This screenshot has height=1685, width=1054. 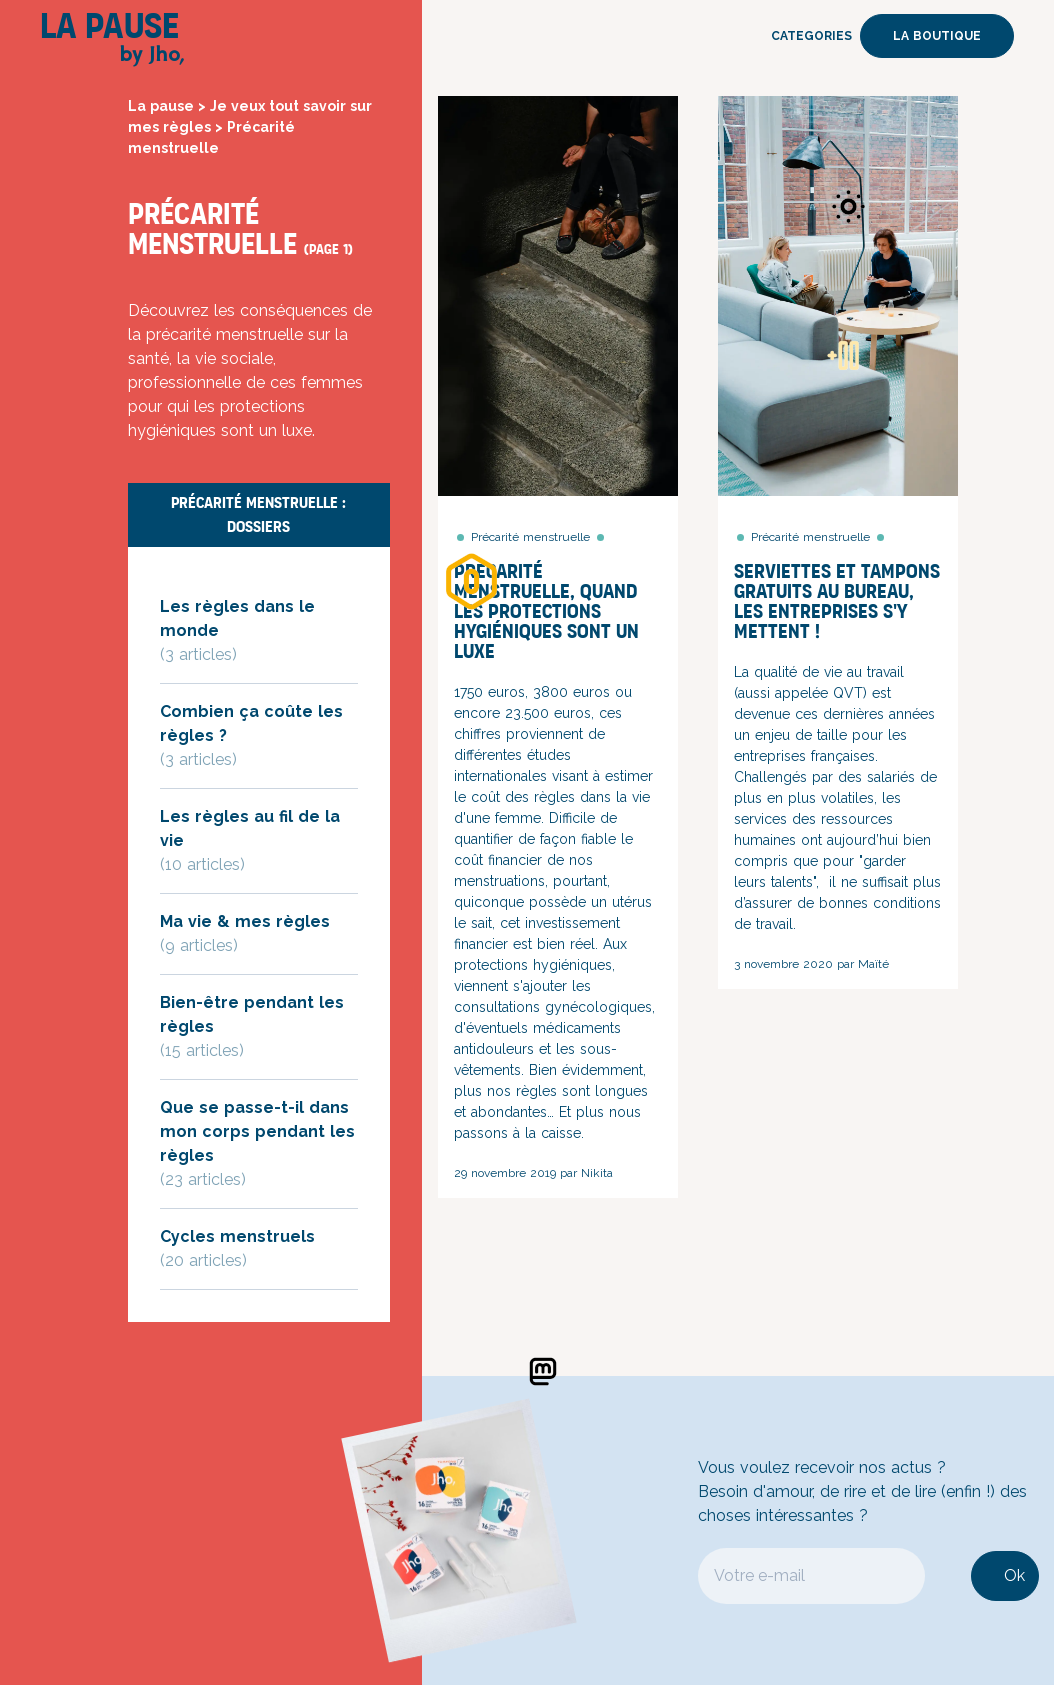 I want to click on indicates an "O" option or category in a hexagonal badge, so click(x=471, y=581).